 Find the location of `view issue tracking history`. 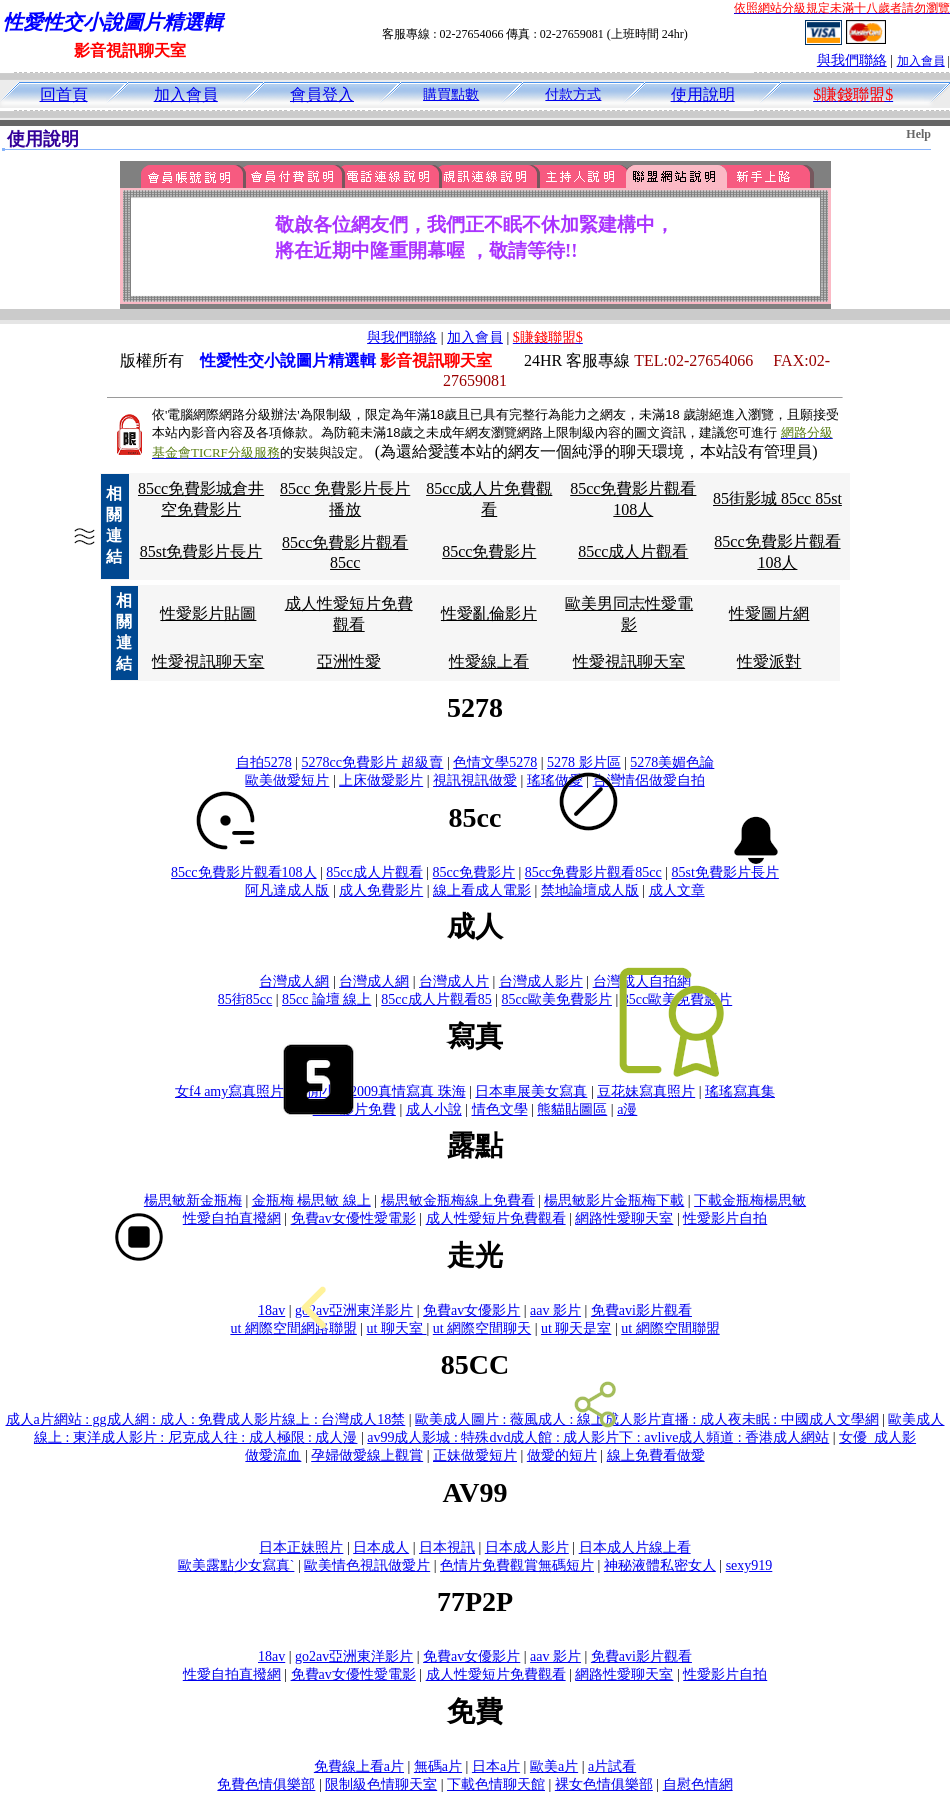

view issue tracking history is located at coordinates (225, 820).